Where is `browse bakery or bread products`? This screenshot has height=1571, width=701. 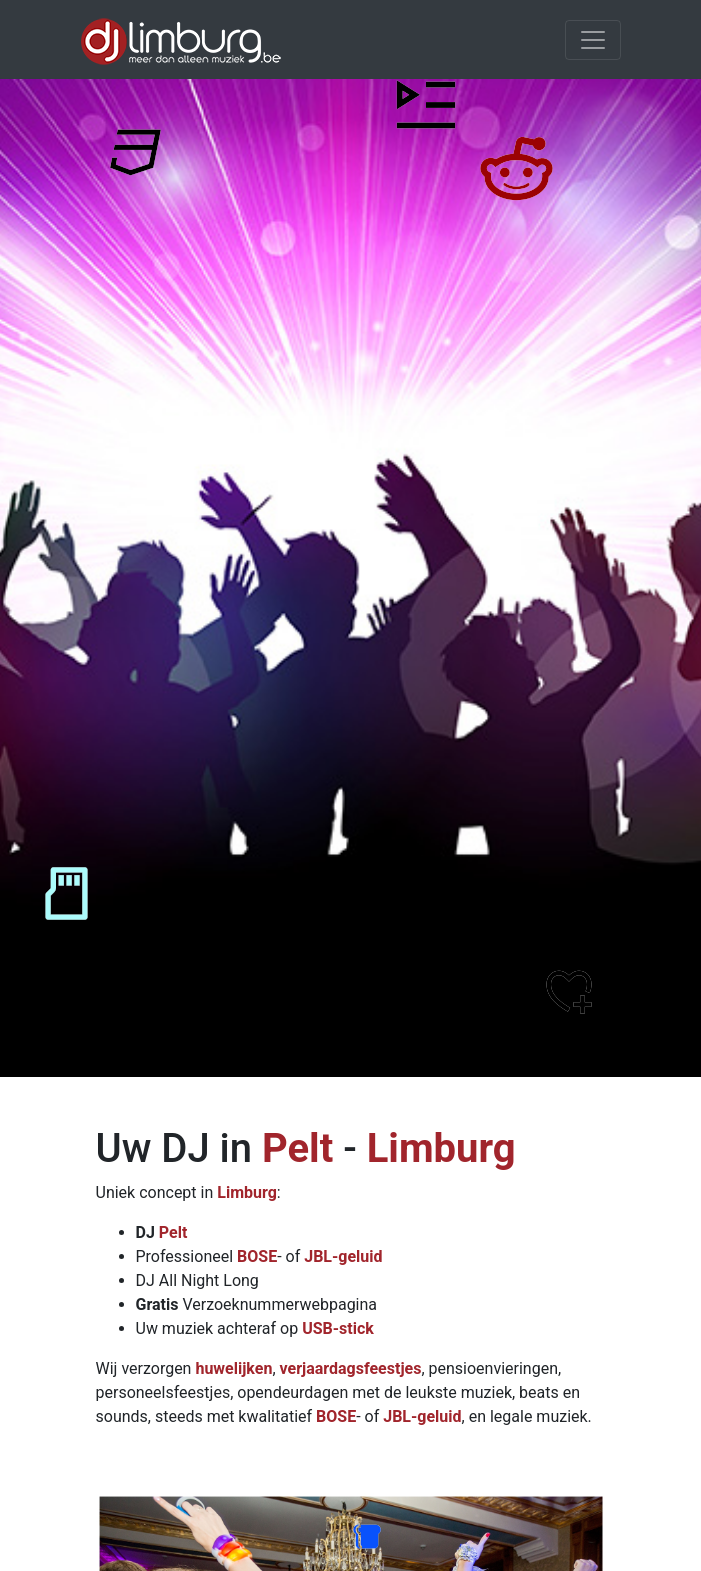 browse bakery or bread products is located at coordinates (367, 1536).